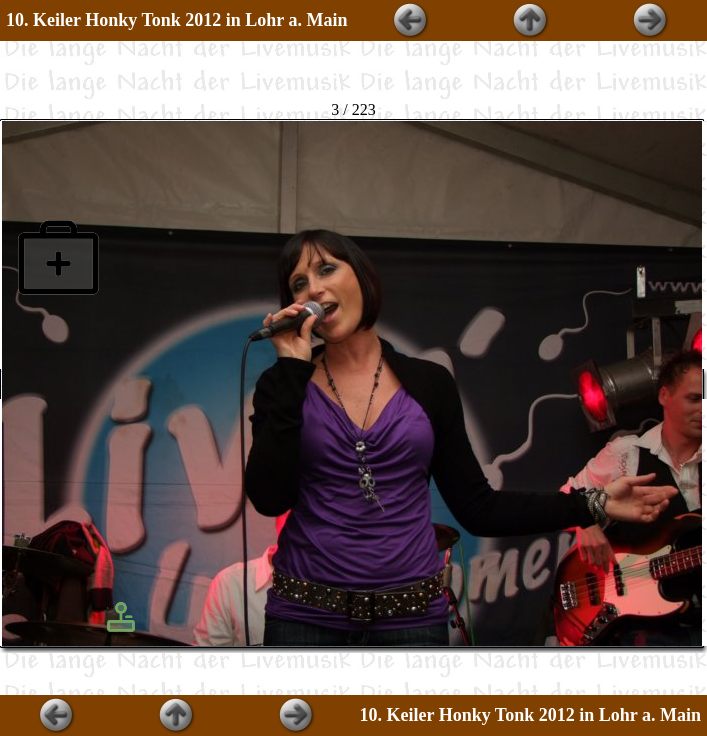 The height and width of the screenshot is (736, 707). What do you see at coordinates (58, 260) in the screenshot?
I see `access medical or health resources` at bounding box center [58, 260].